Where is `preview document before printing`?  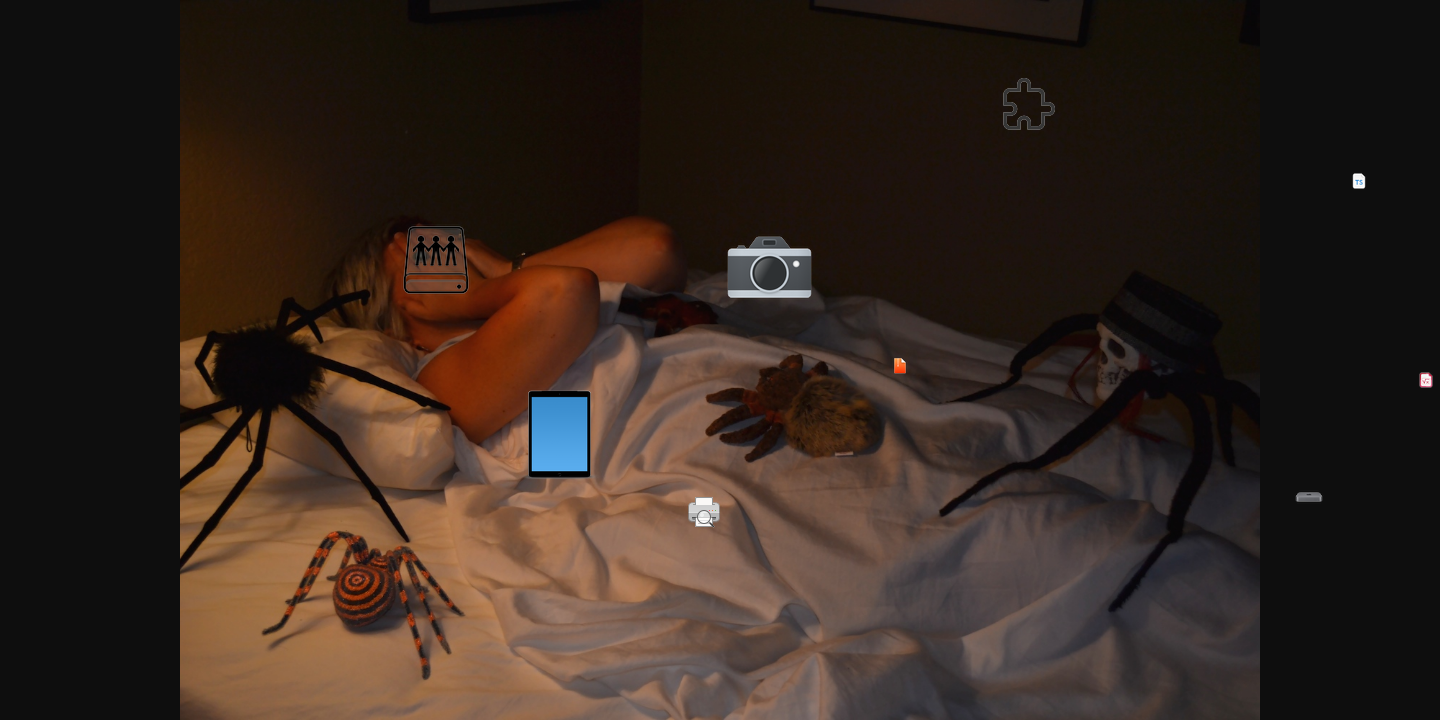 preview document before printing is located at coordinates (704, 512).